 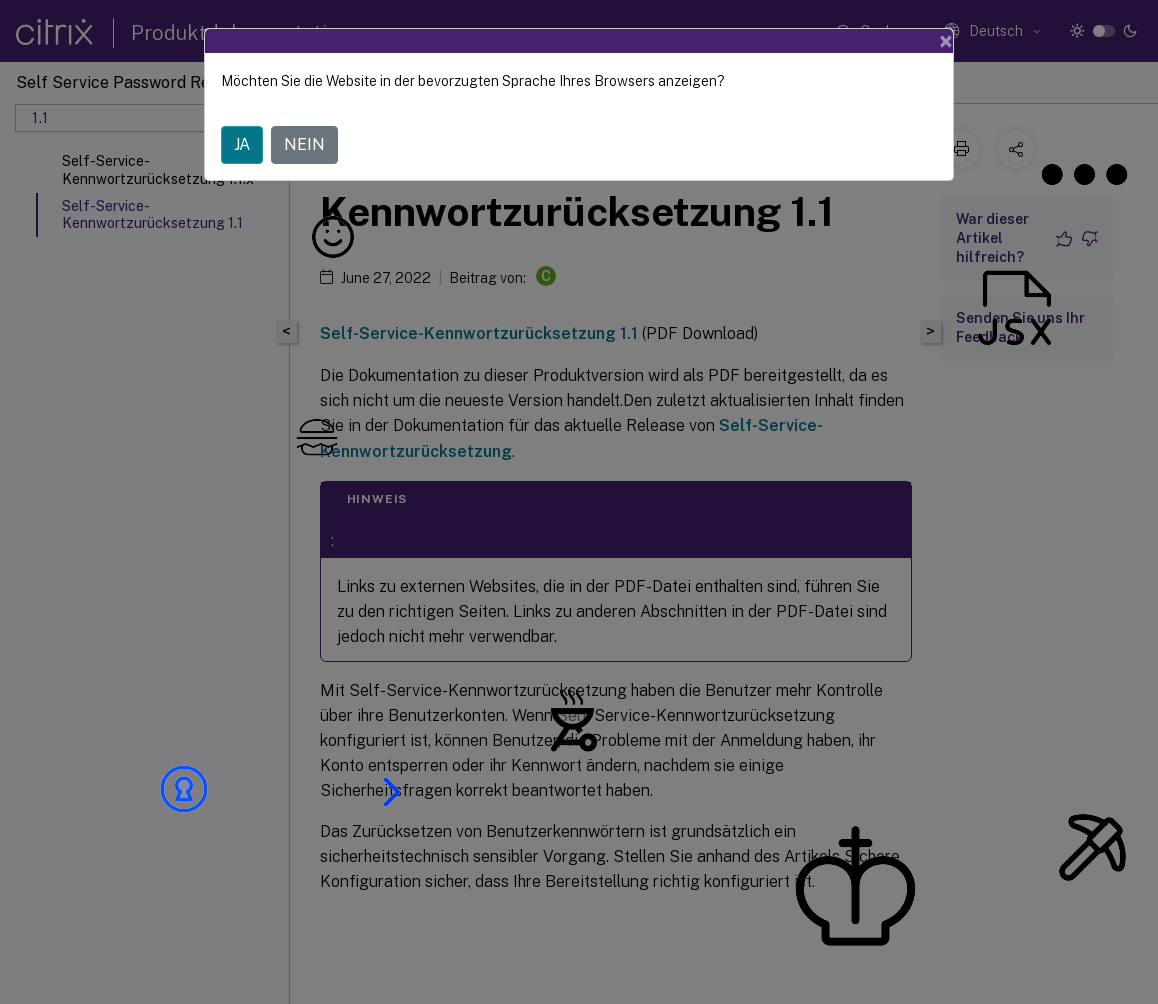 What do you see at coordinates (333, 237) in the screenshot?
I see `add an emoji or reaction` at bounding box center [333, 237].